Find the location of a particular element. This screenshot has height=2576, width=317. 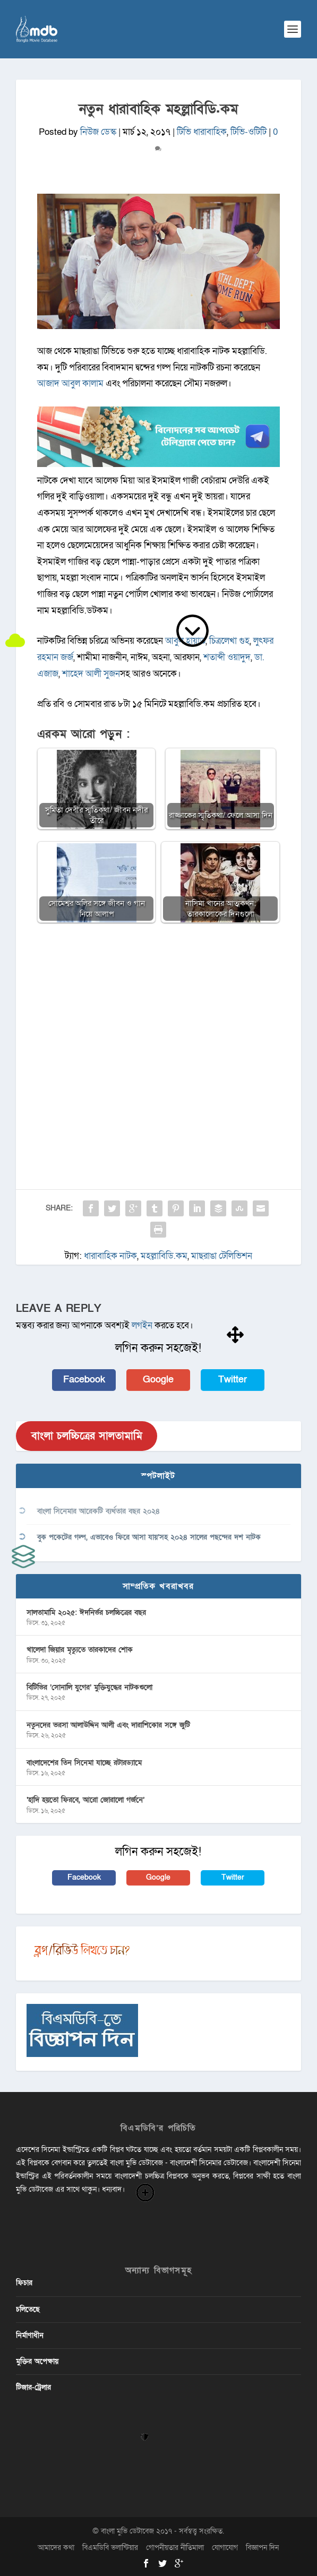

move or reposition an element is located at coordinates (235, 1335).